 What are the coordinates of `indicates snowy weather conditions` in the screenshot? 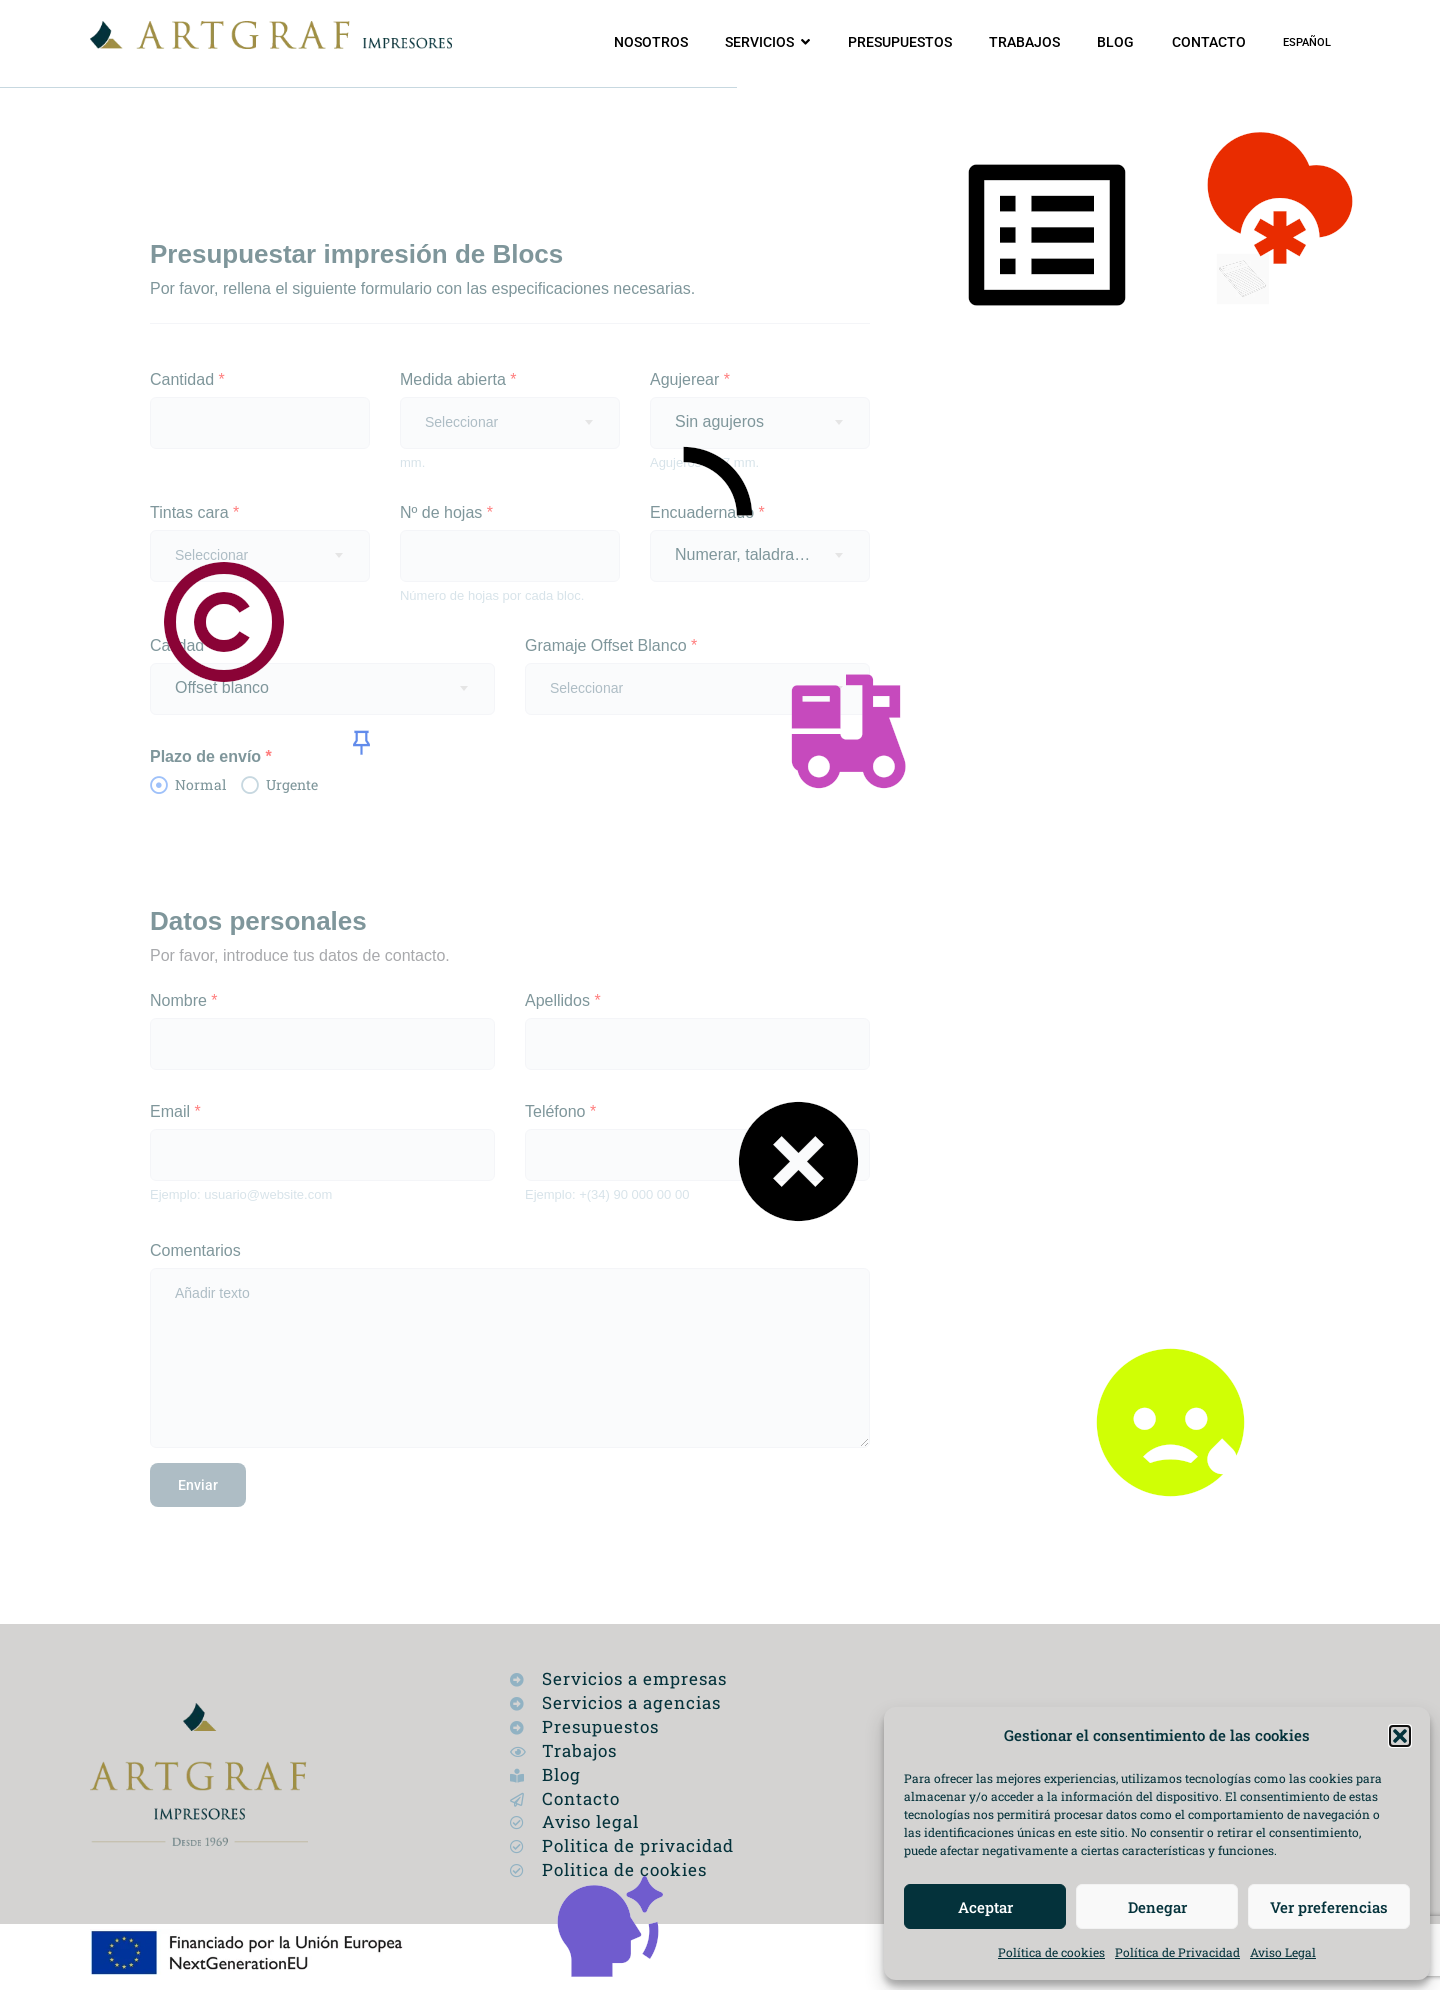 It's located at (1280, 198).